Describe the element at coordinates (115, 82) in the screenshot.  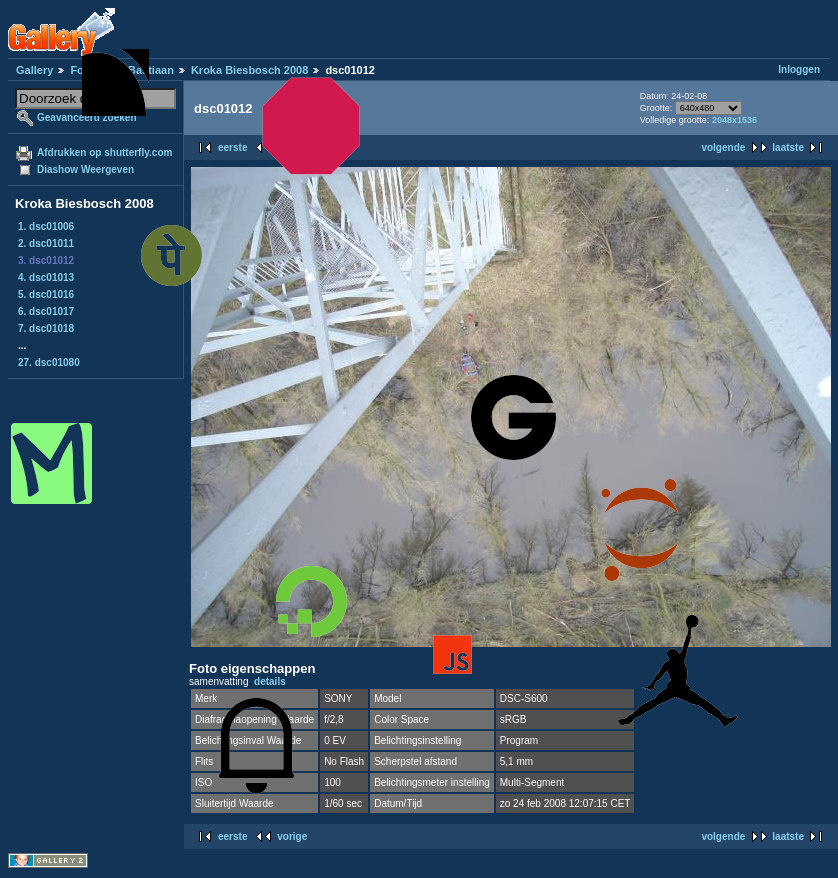
I see `open zerodha trading app` at that location.